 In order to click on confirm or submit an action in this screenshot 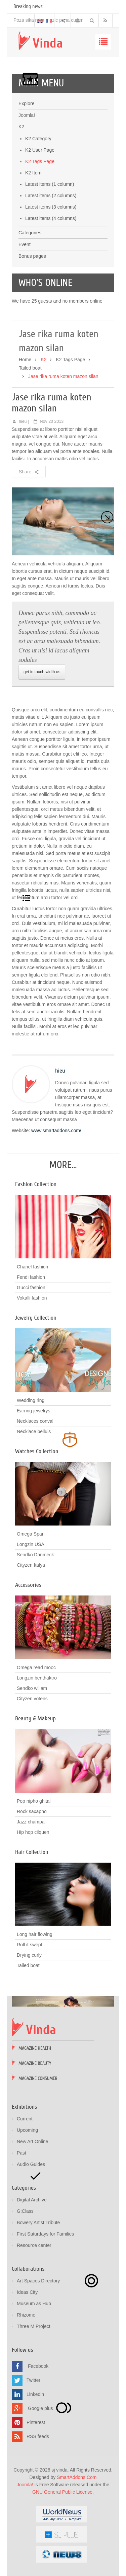, I will do `click(35, 2176)`.